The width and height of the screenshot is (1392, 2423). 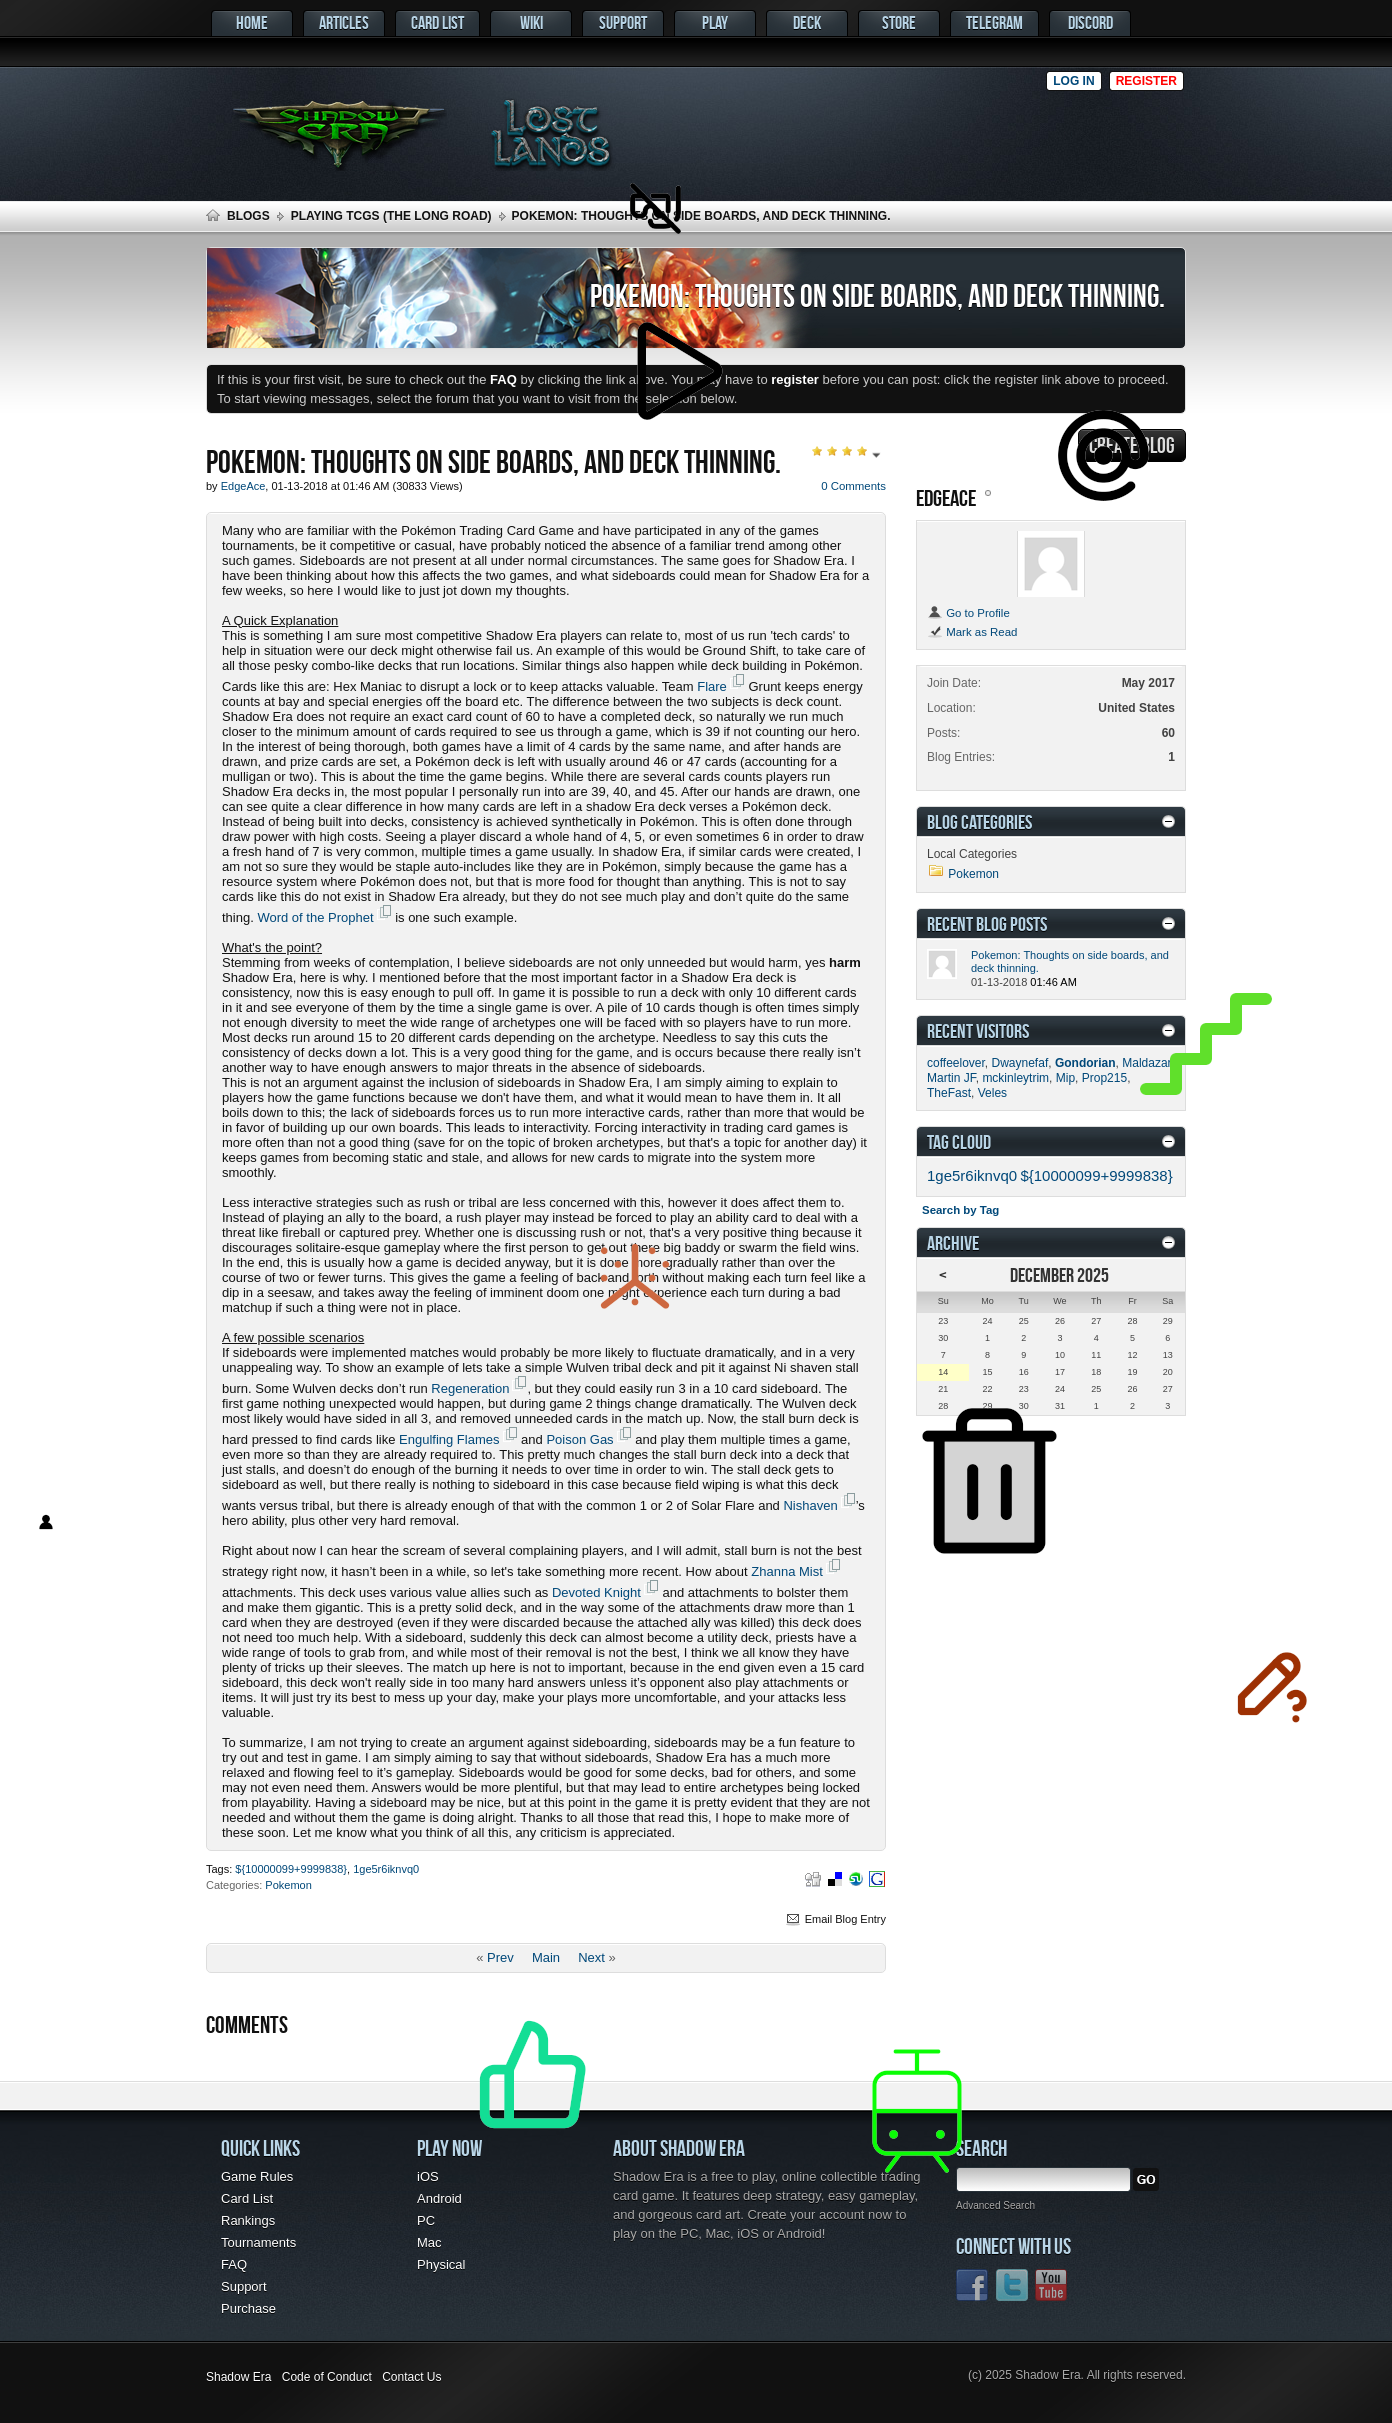 What do you see at coordinates (533, 2074) in the screenshot?
I see `like or upvote content` at bounding box center [533, 2074].